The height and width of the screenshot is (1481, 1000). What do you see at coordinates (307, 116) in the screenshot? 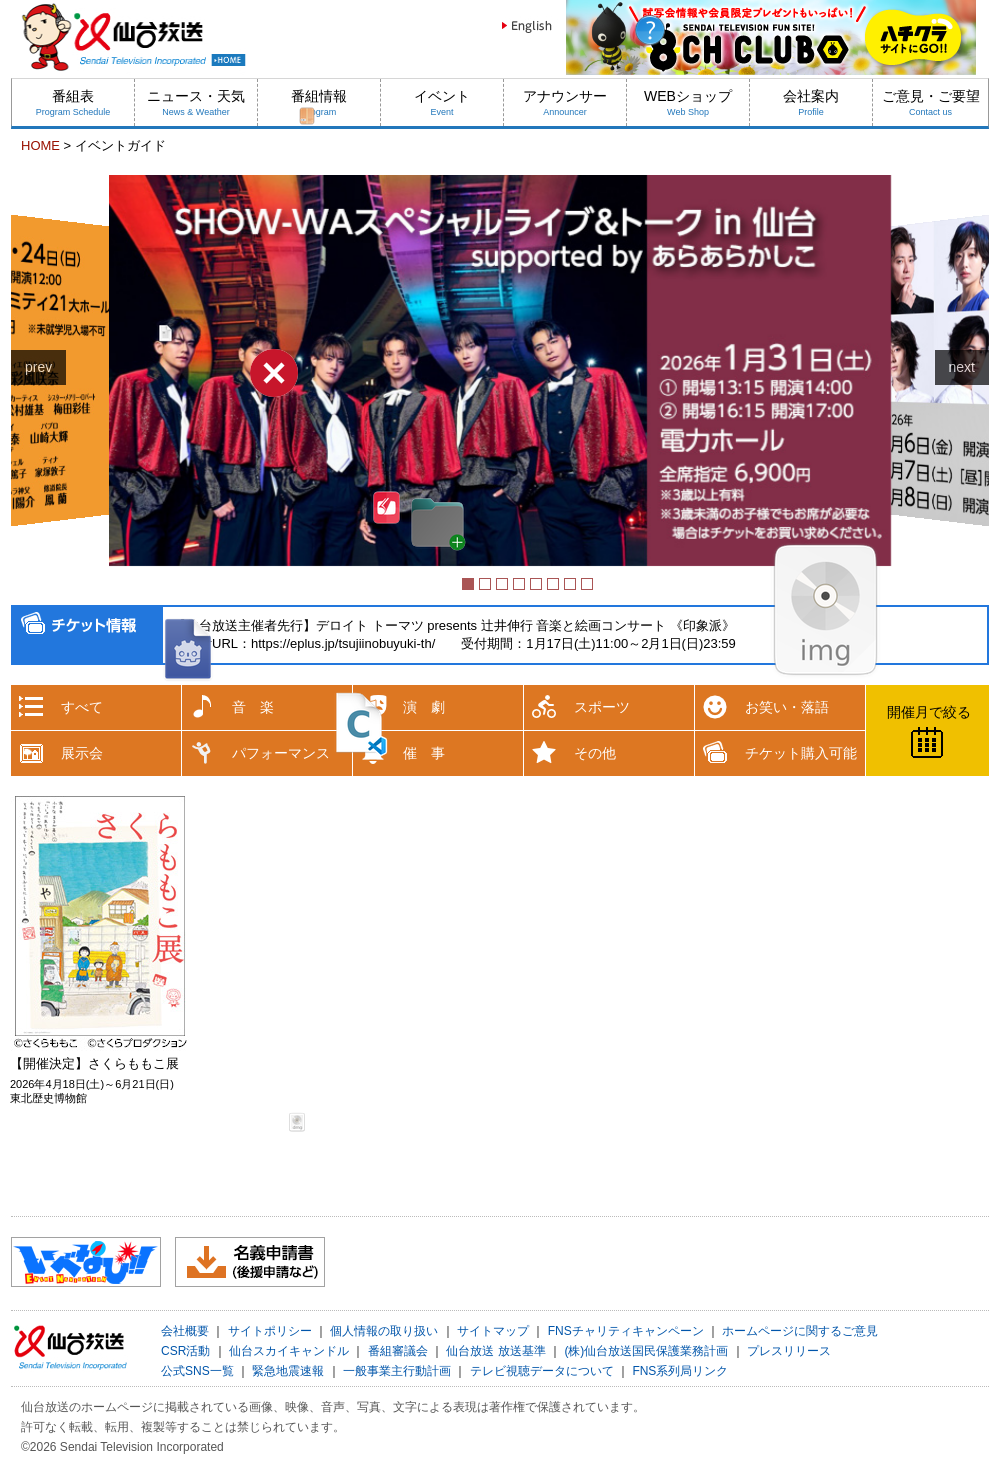
I see `compressed archive file type indicator` at bounding box center [307, 116].